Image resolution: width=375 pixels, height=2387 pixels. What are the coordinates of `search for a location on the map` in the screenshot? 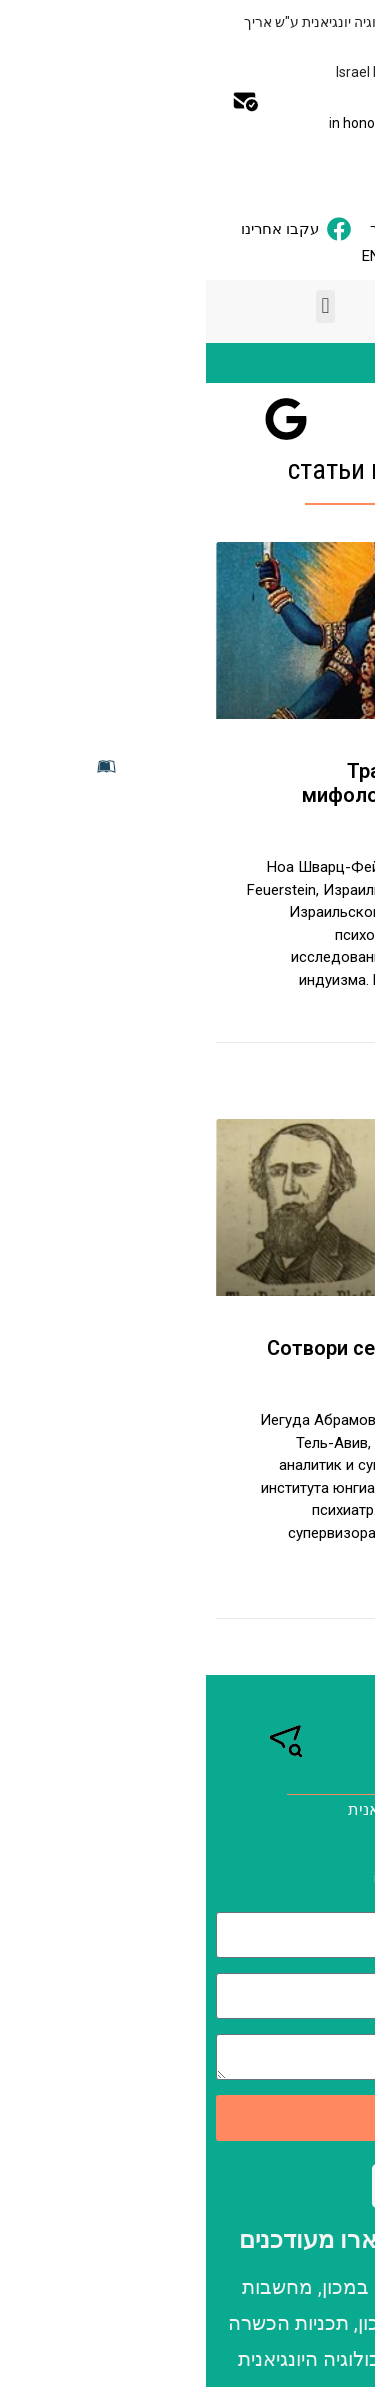 It's located at (285, 1740).